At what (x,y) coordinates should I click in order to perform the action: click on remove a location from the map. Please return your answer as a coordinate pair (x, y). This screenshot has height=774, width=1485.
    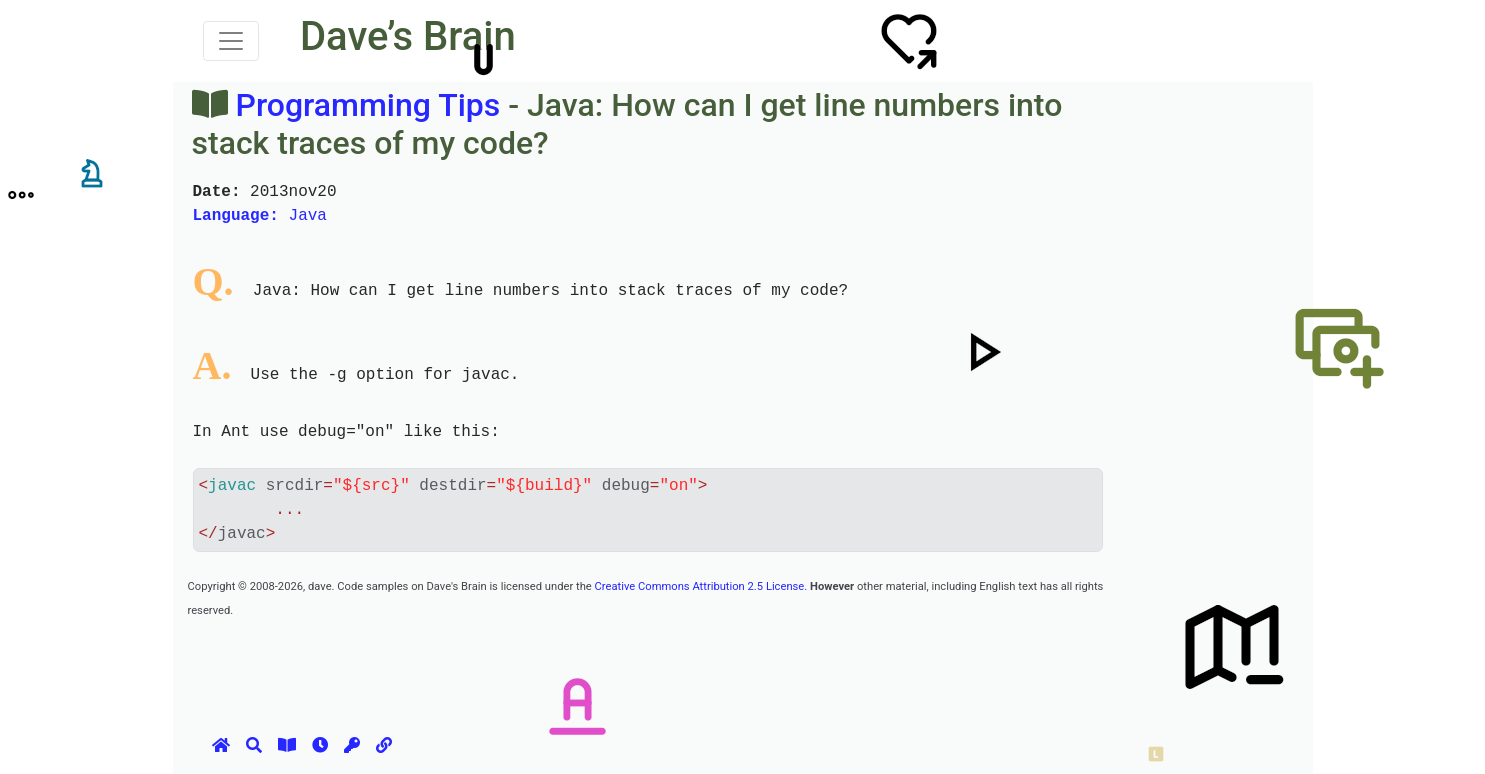
    Looking at the image, I should click on (1232, 647).